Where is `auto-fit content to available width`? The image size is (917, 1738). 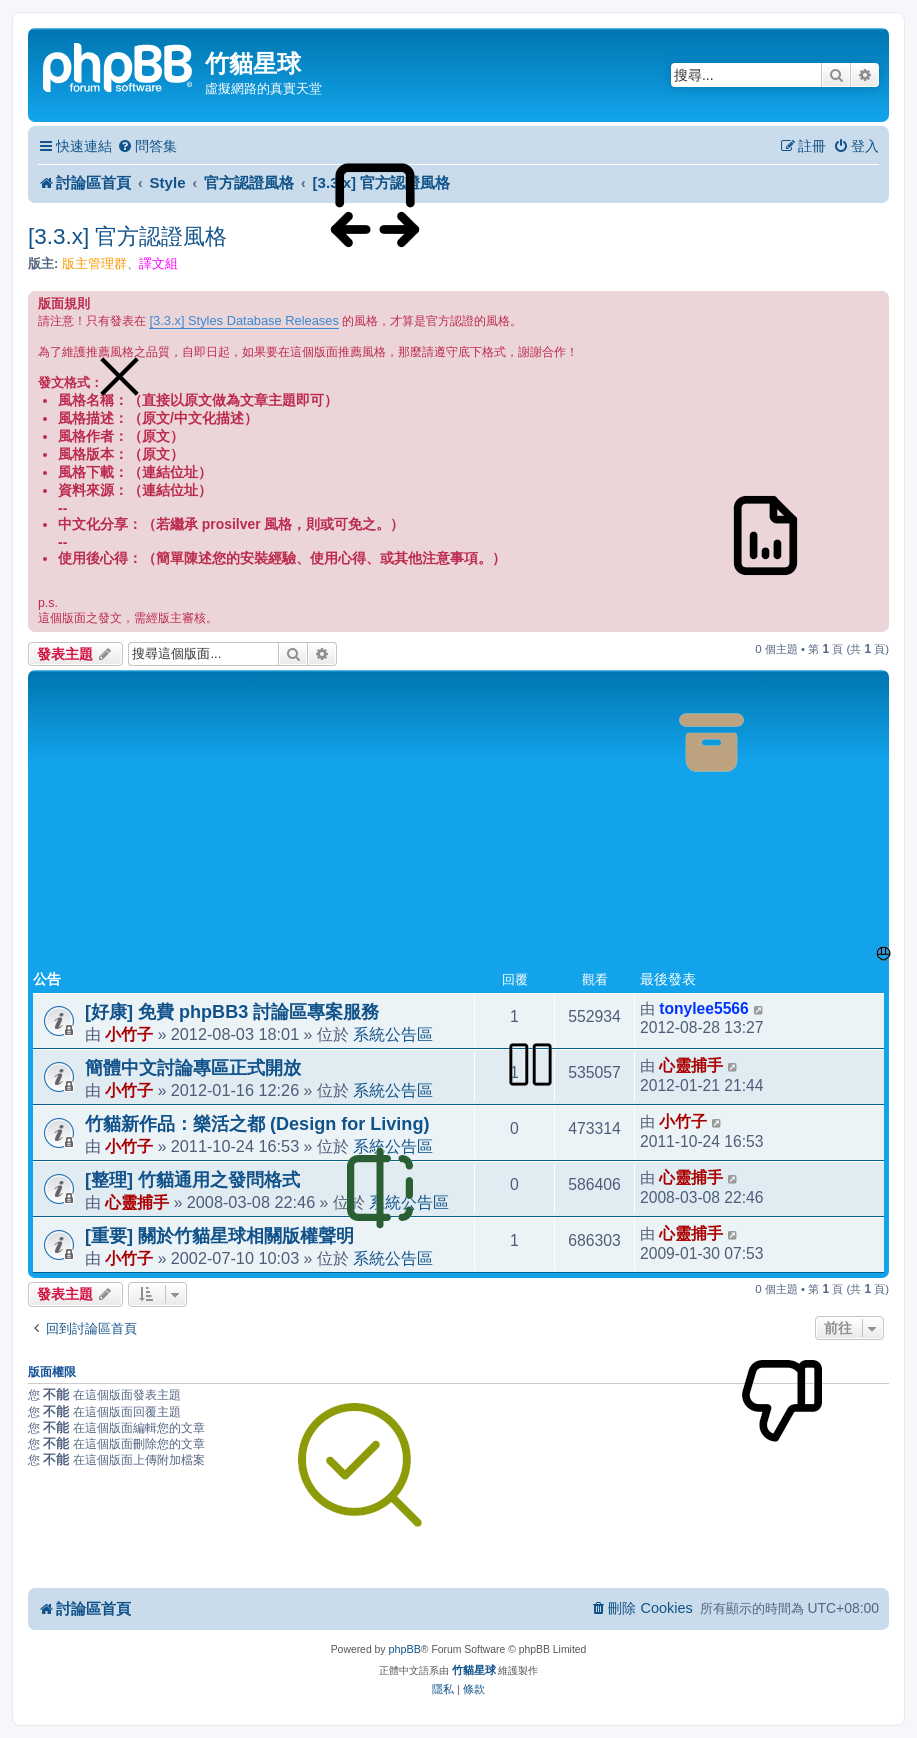
auto-fit content to available width is located at coordinates (375, 203).